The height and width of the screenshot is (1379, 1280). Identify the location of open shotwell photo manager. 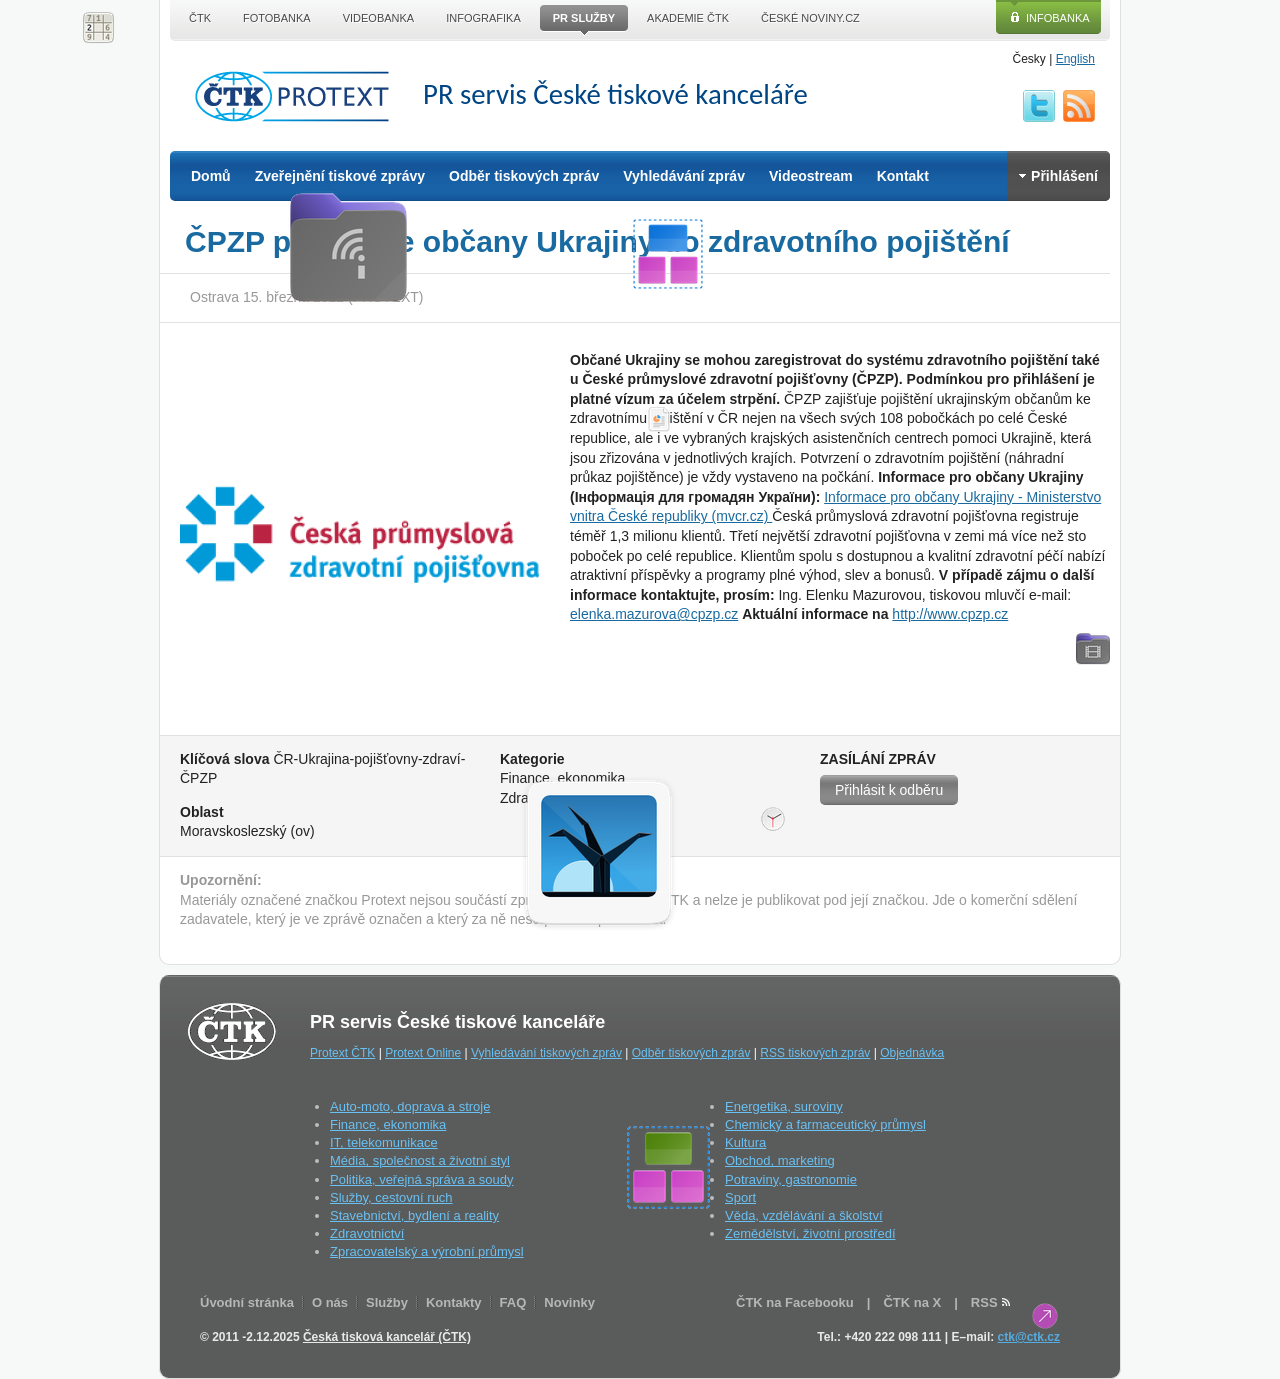
(599, 853).